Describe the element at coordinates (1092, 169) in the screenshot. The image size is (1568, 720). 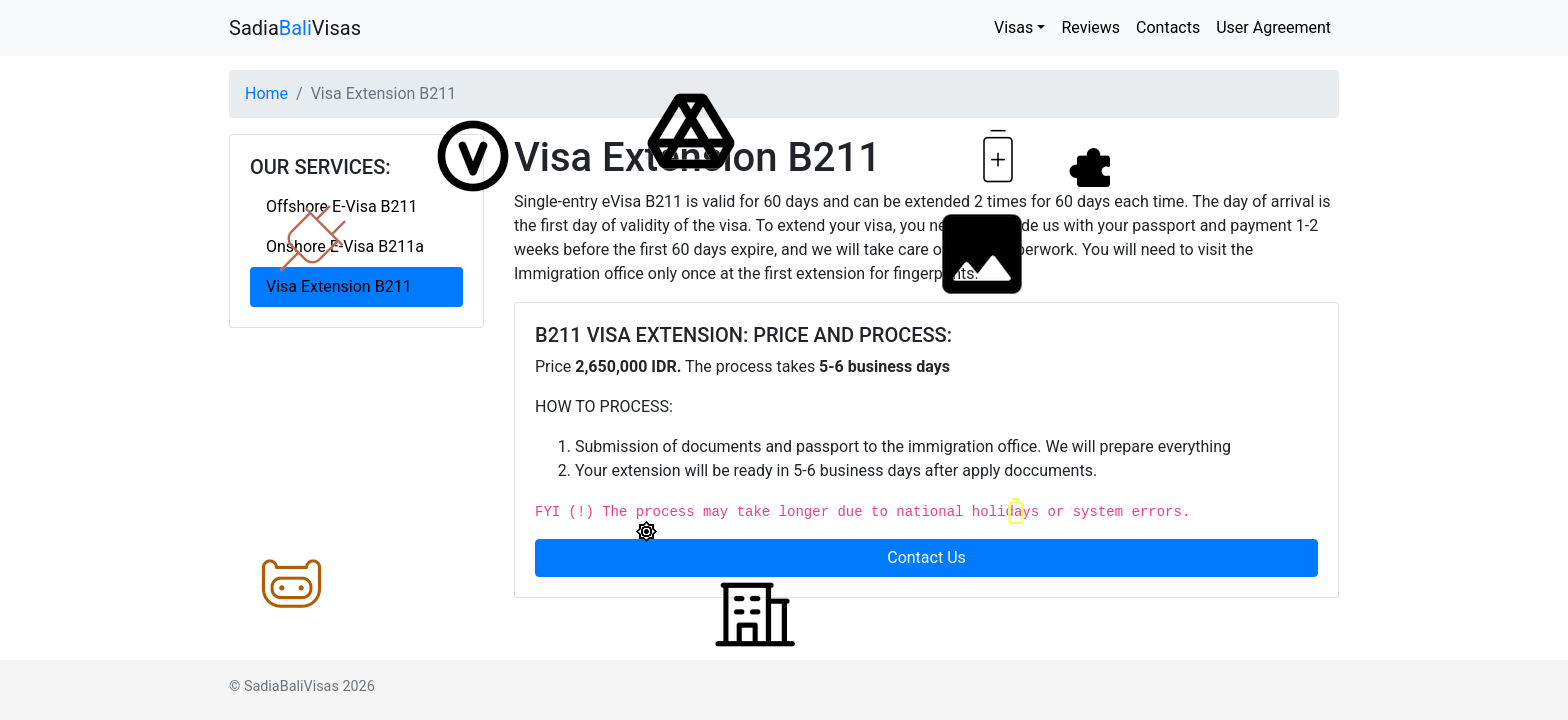
I see `access plugins or extensions` at that location.